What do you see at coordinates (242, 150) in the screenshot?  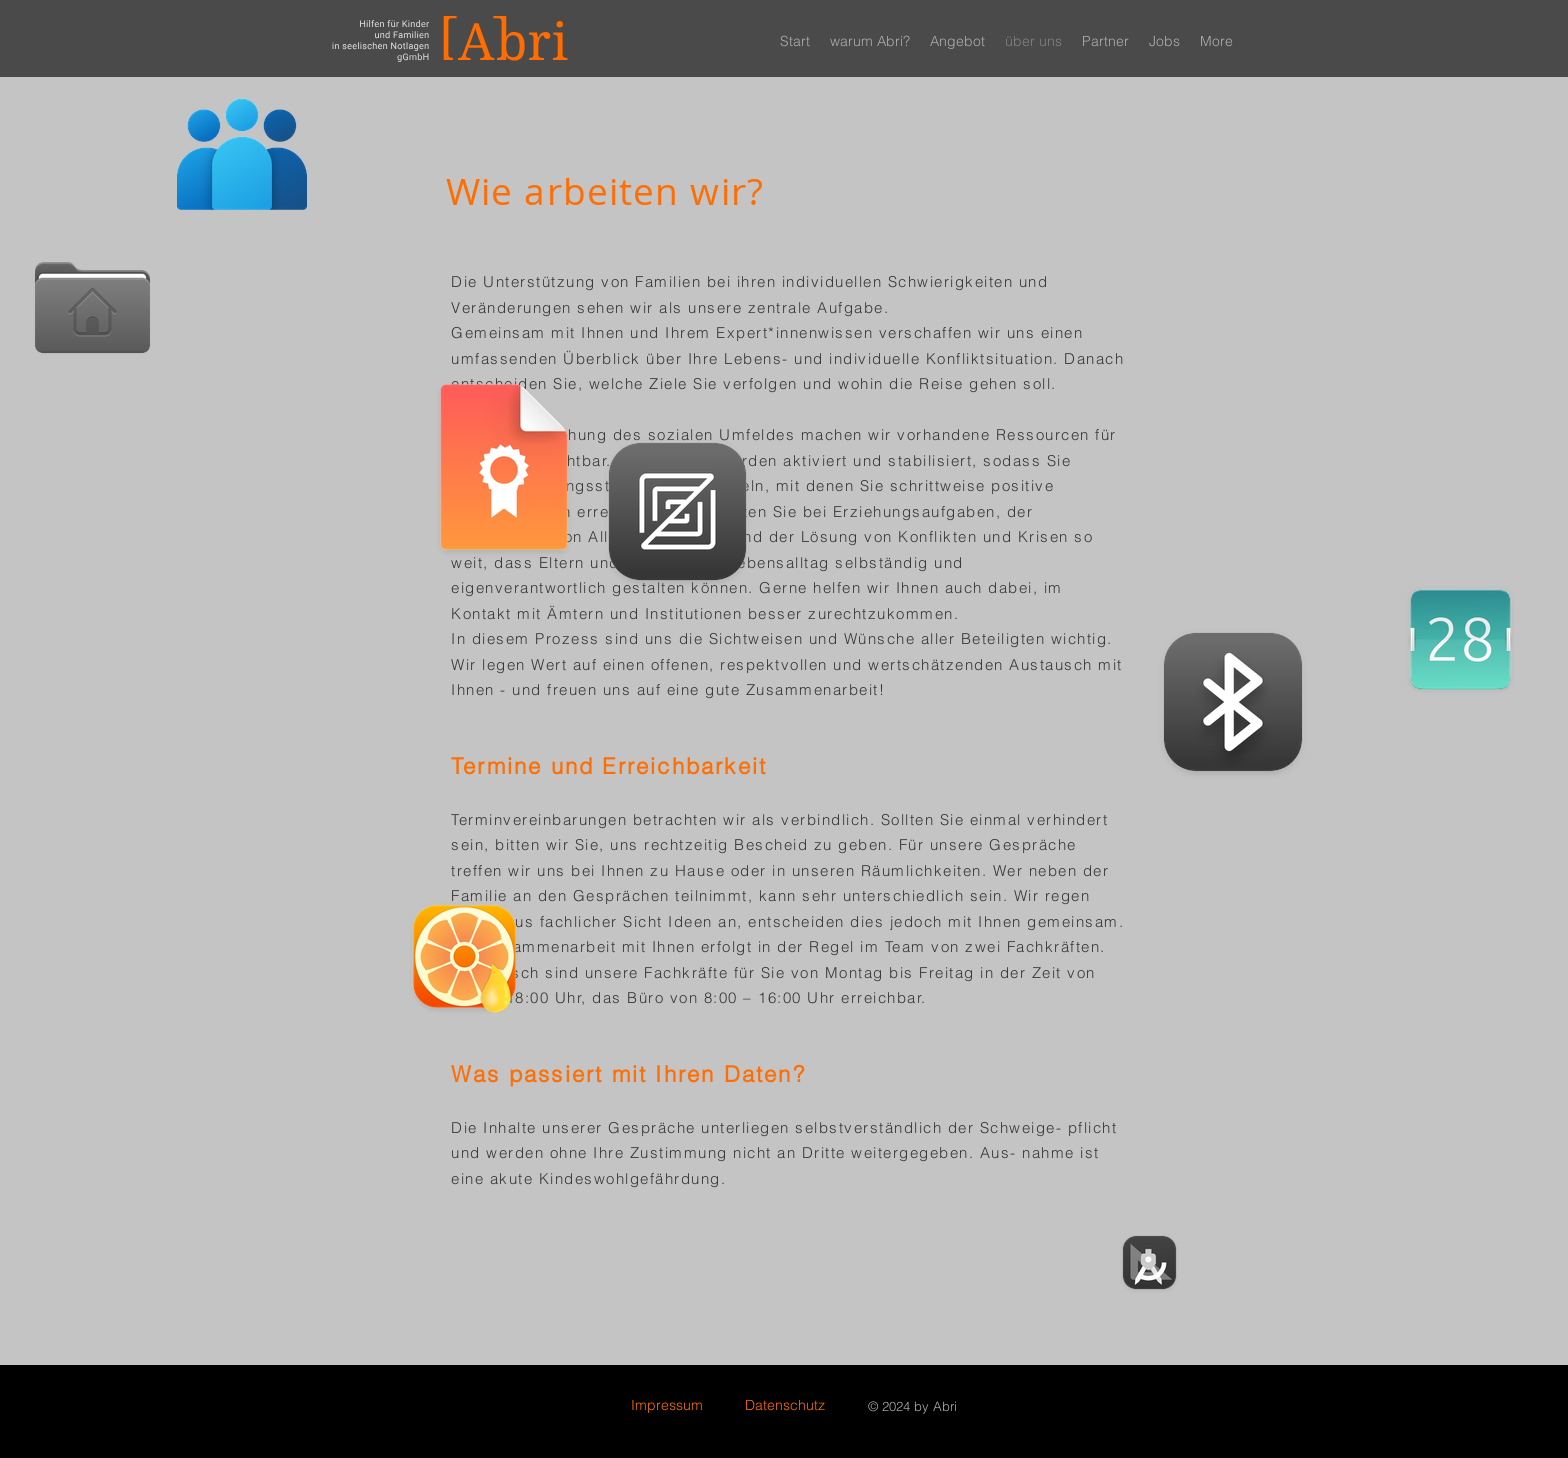 I see `open the people app to manage contacts` at bounding box center [242, 150].